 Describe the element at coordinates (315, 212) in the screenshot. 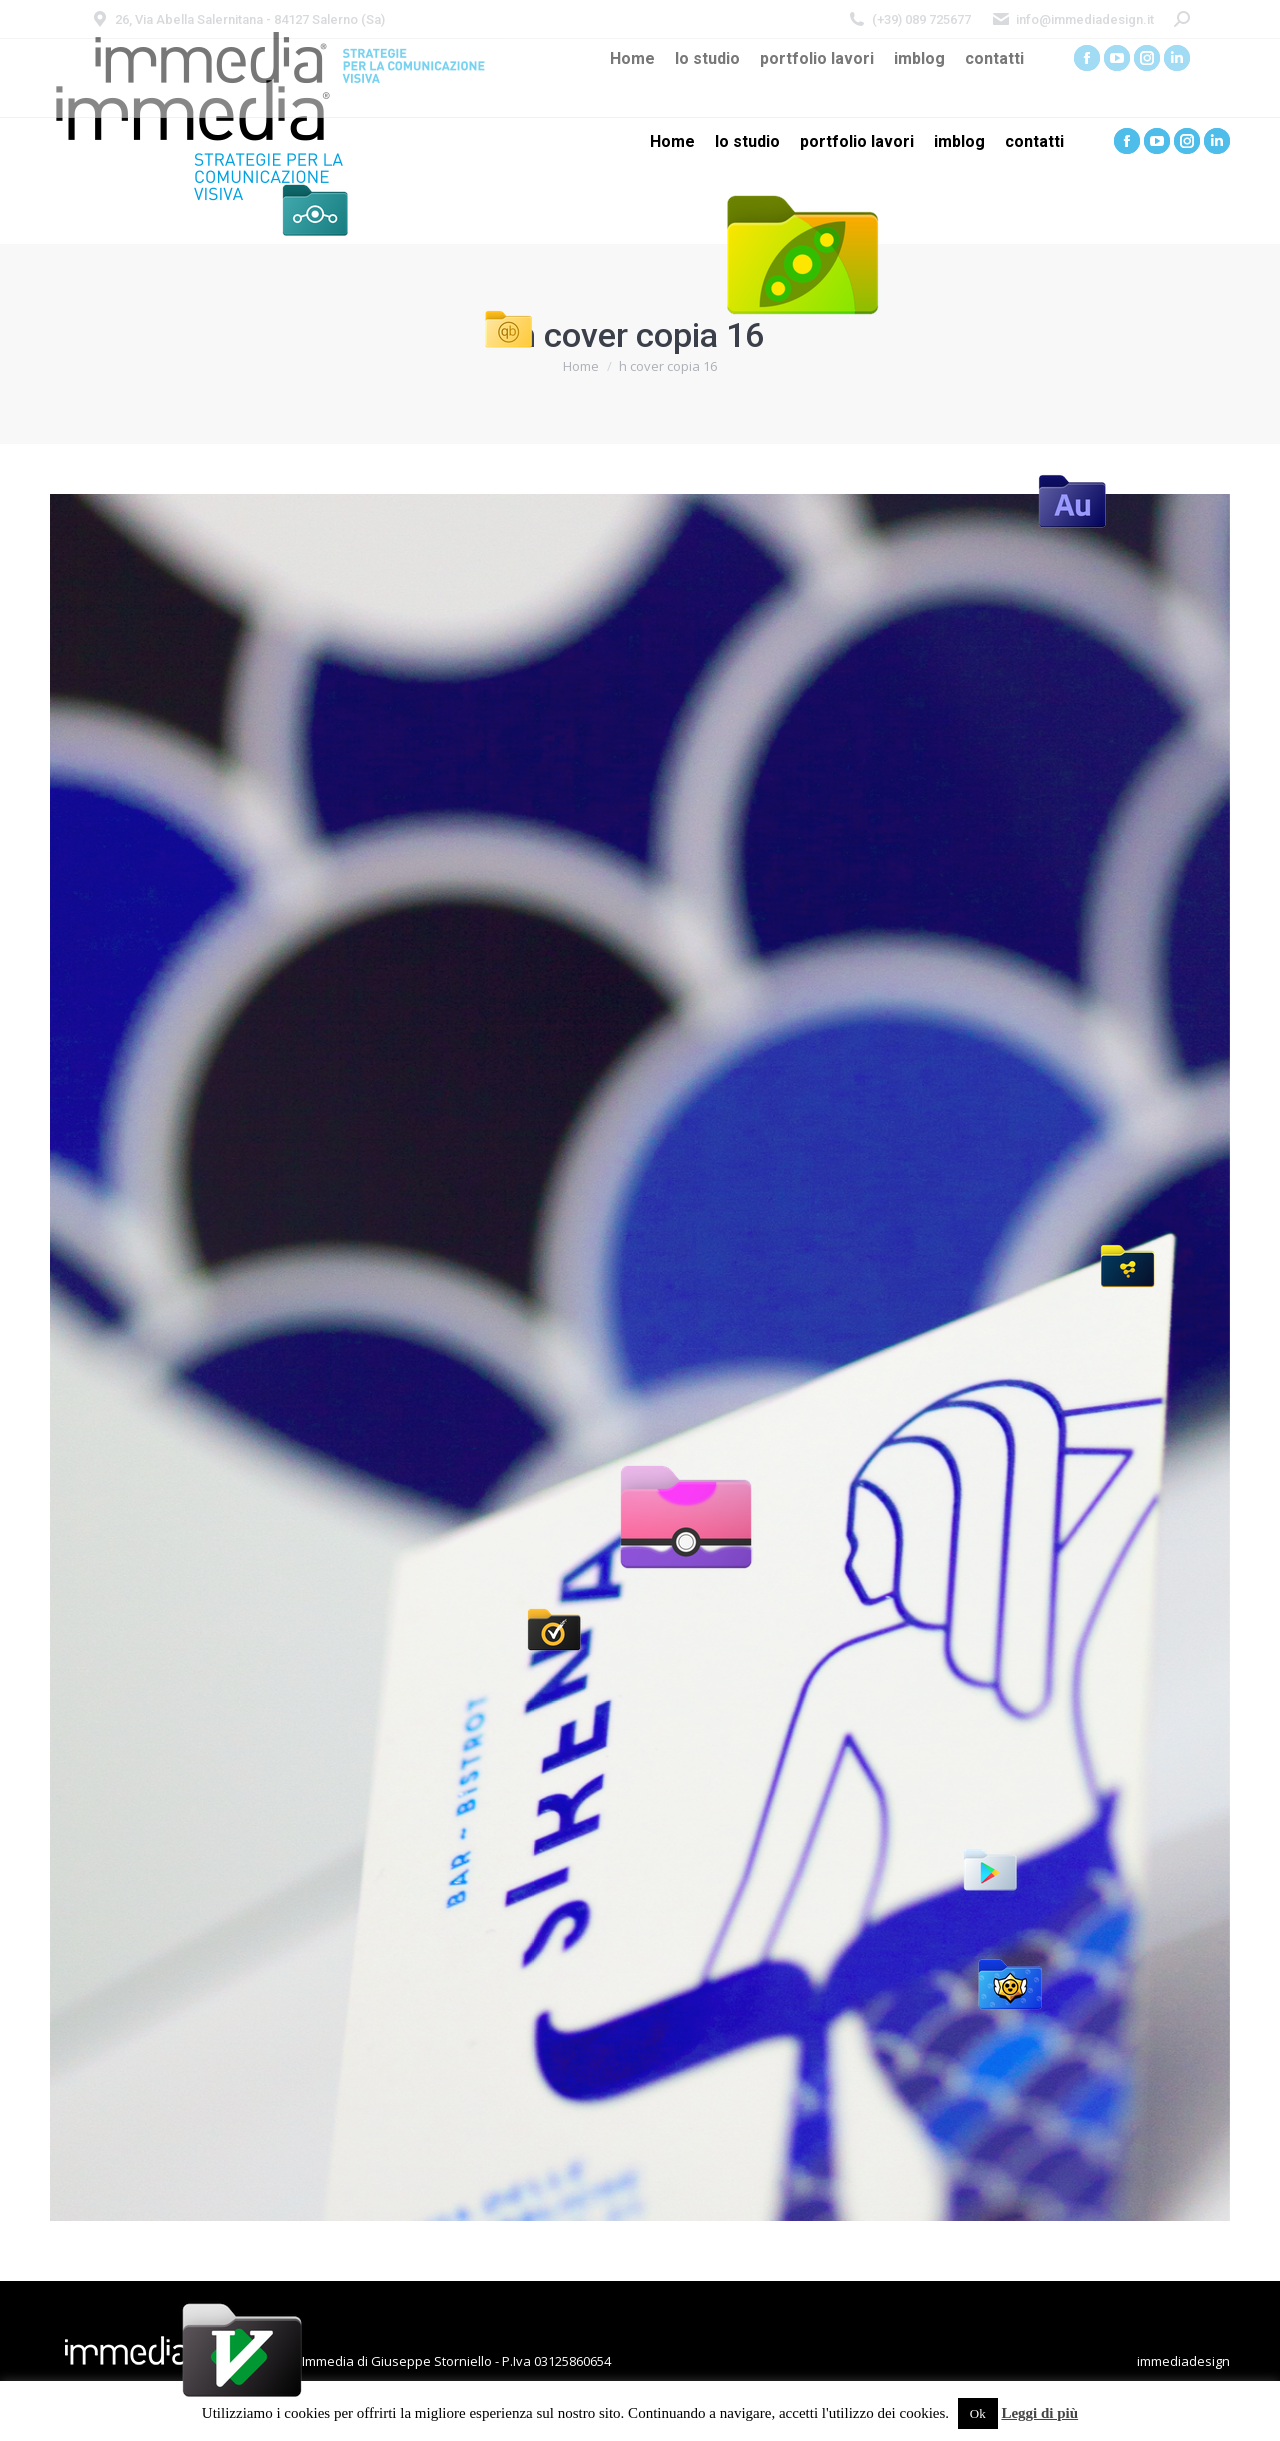

I see `open LineageOS system folder` at that location.